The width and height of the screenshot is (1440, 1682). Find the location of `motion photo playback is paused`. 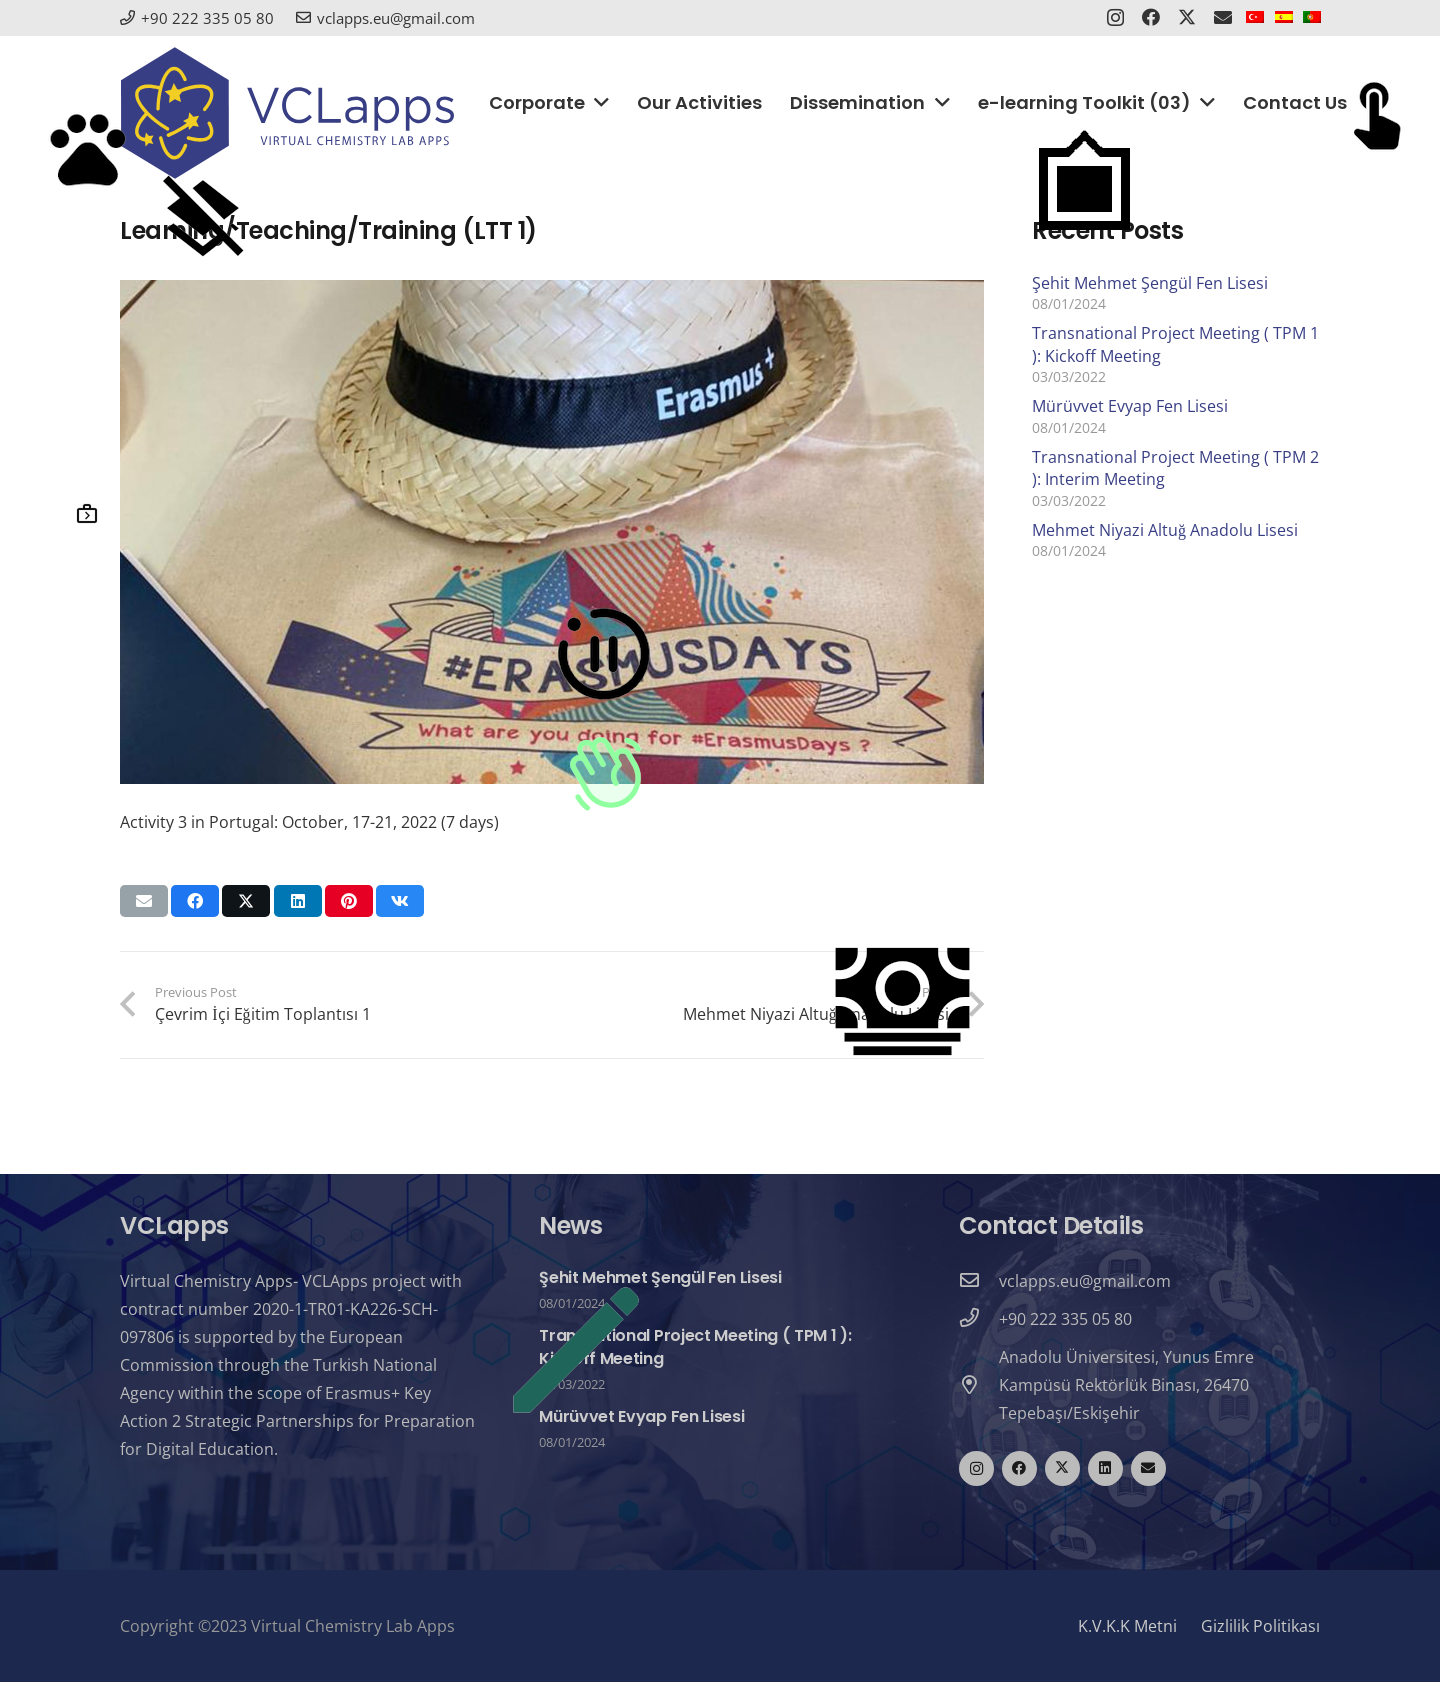

motion photo playback is paused is located at coordinates (604, 654).